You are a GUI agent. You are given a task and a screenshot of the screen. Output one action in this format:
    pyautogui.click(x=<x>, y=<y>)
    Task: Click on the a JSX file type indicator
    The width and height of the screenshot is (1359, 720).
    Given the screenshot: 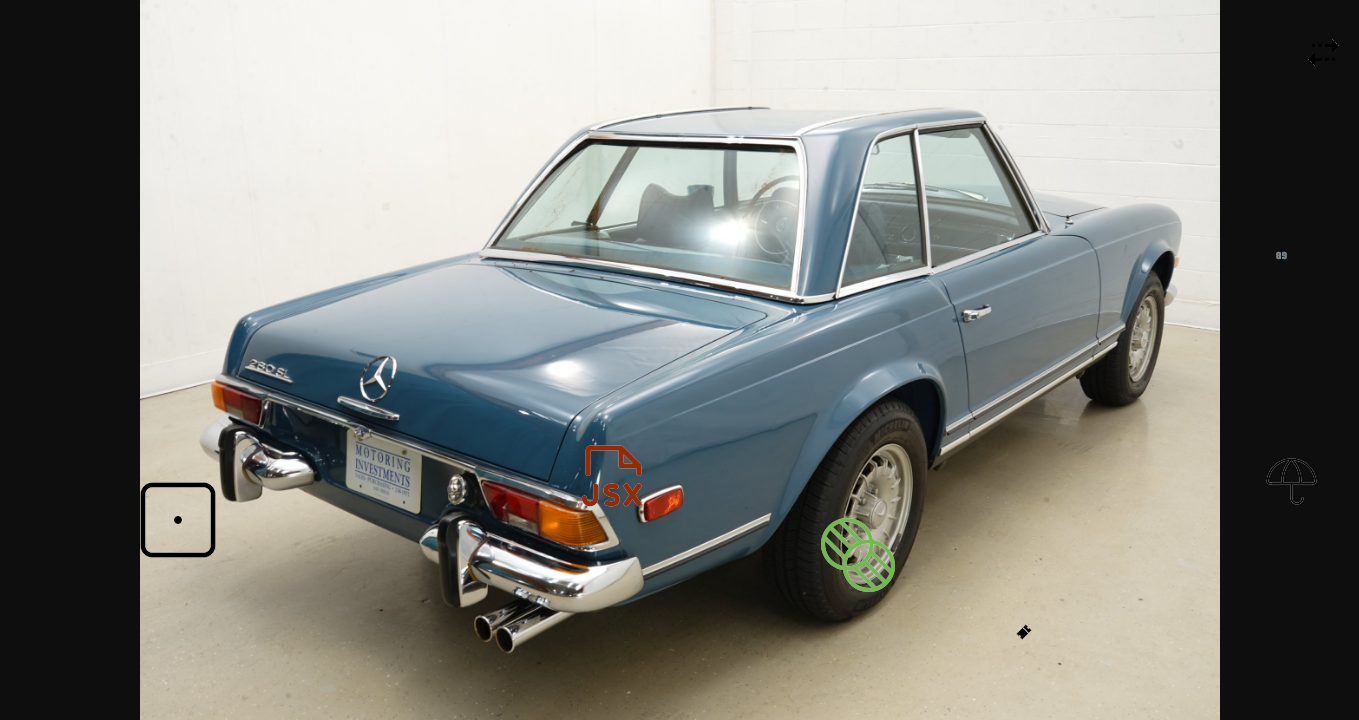 What is the action you would take?
    pyautogui.click(x=613, y=478)
    